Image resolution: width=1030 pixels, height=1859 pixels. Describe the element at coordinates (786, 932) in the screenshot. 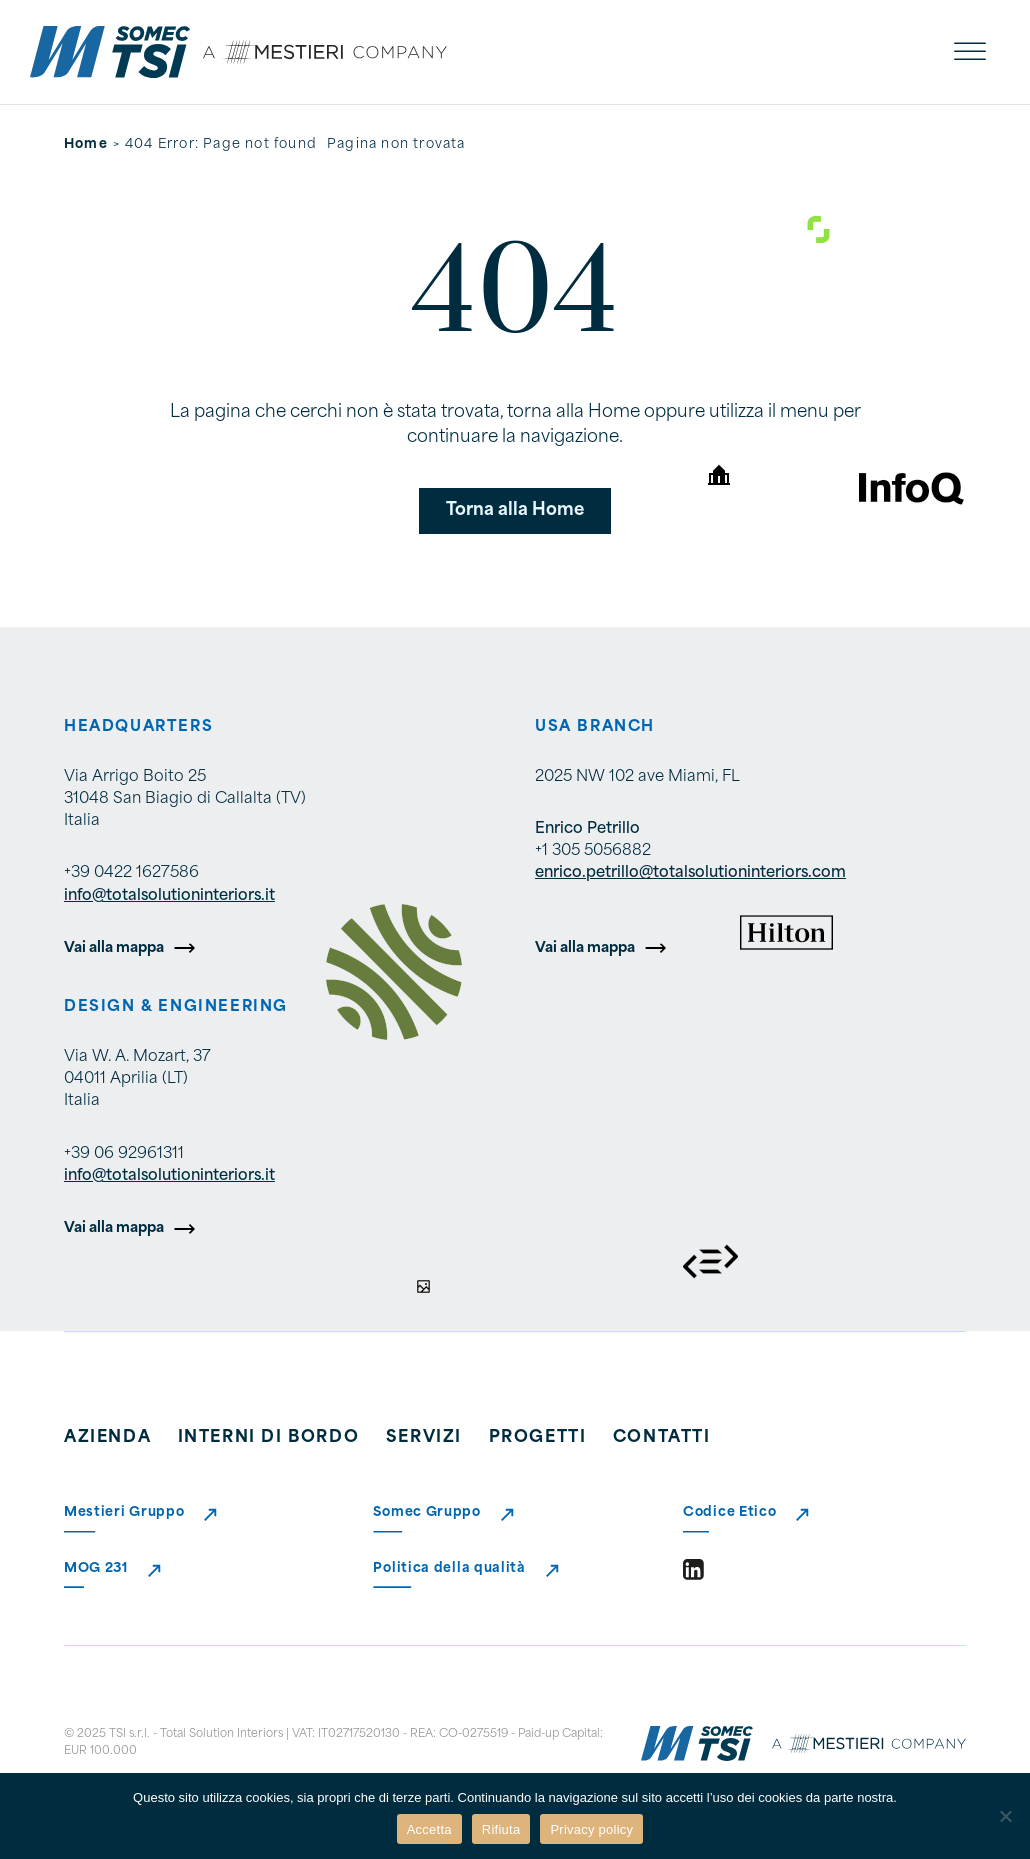

I see `access the Hilton hotels app or website` at that location.